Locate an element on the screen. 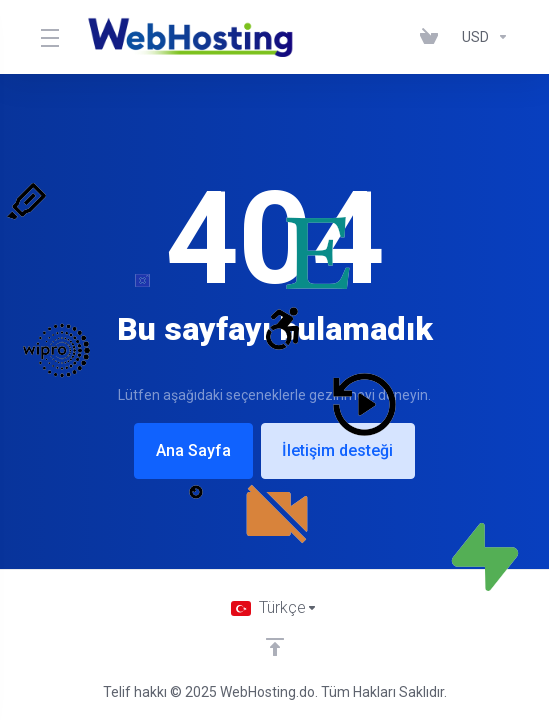 The width and height of the screenshot is (549, 720). indicates wheelchair accessibility is located at coordinates (282, 328).